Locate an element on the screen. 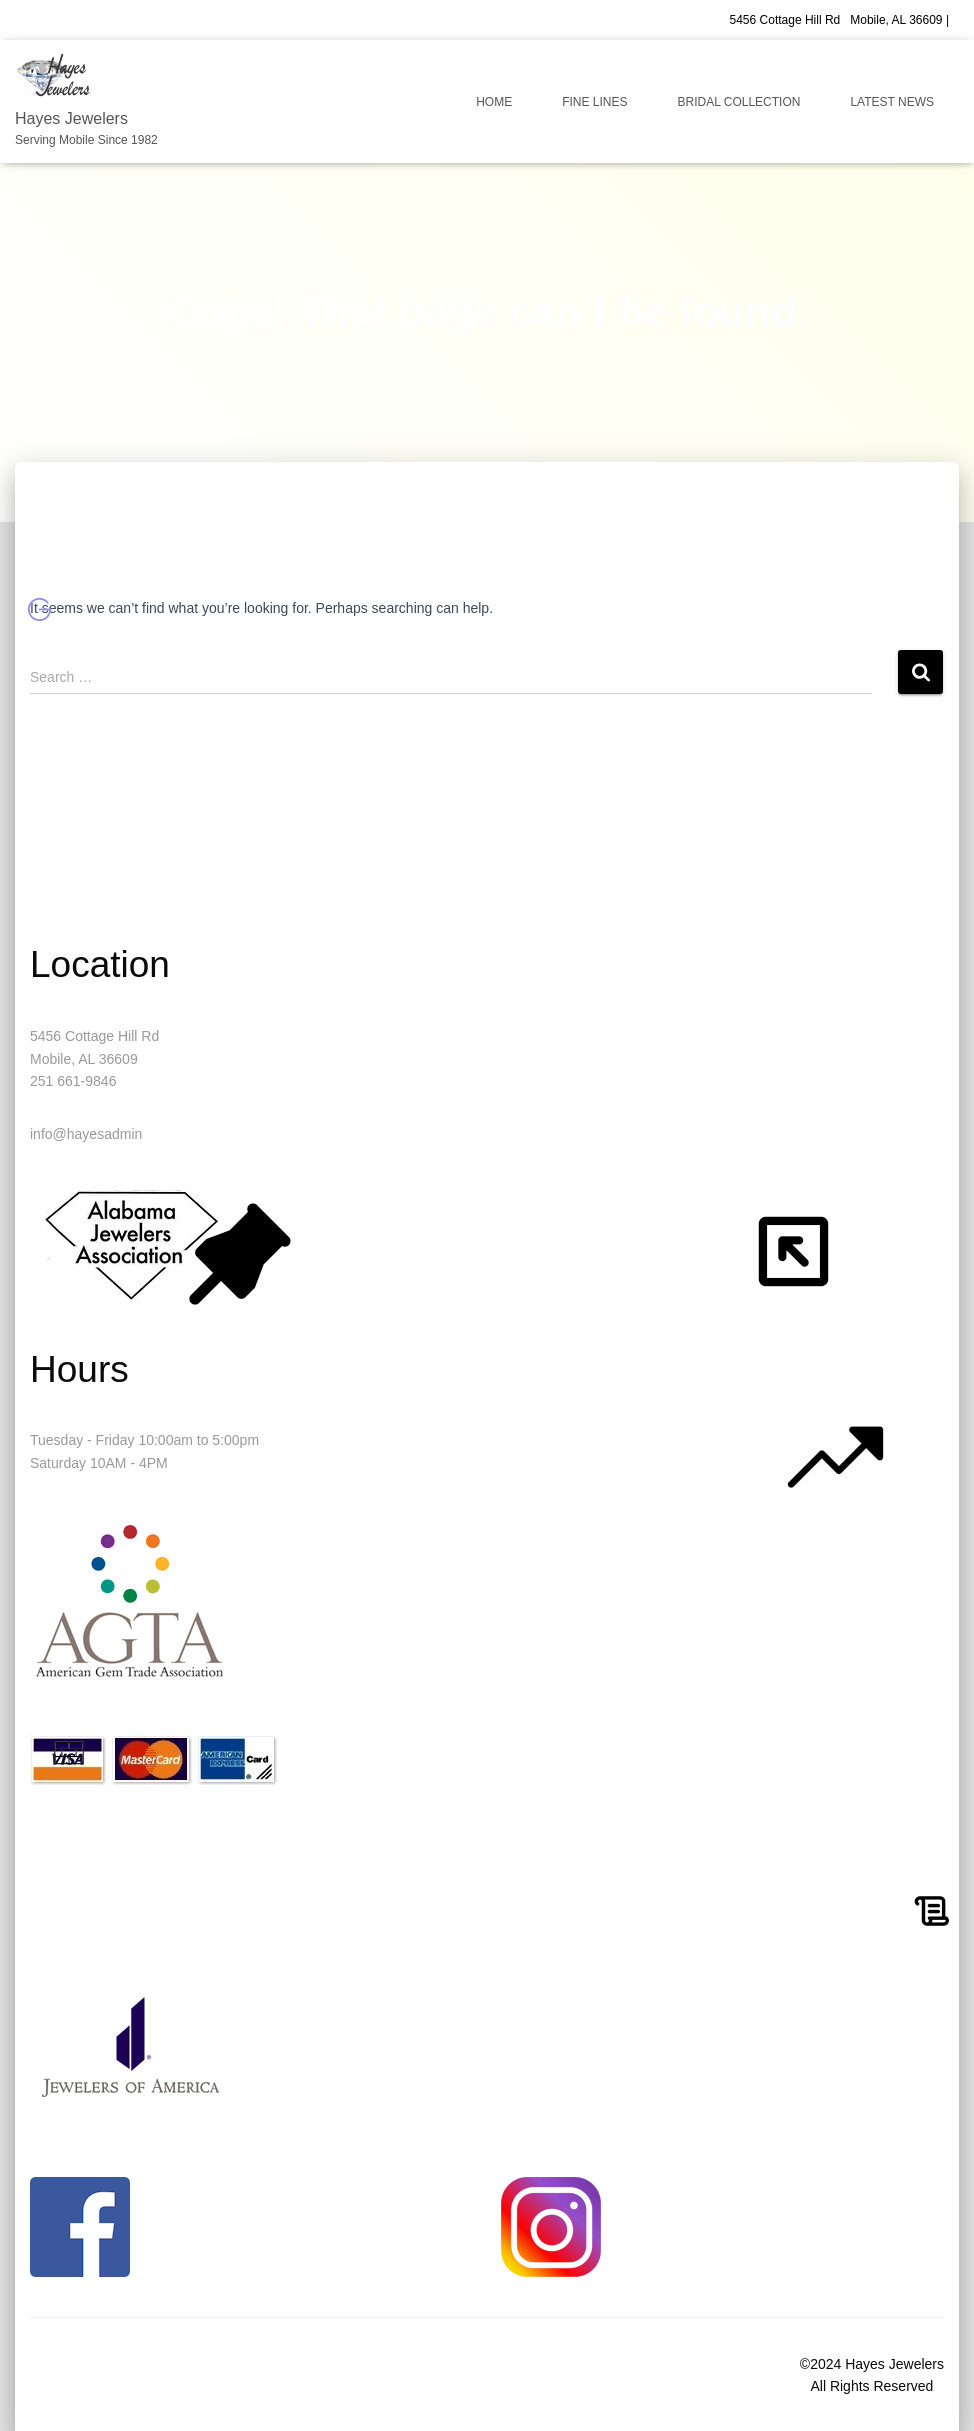 The image size is (974, 2431). view terms and conditions or legal documents is located at coordinates (933, 1911).